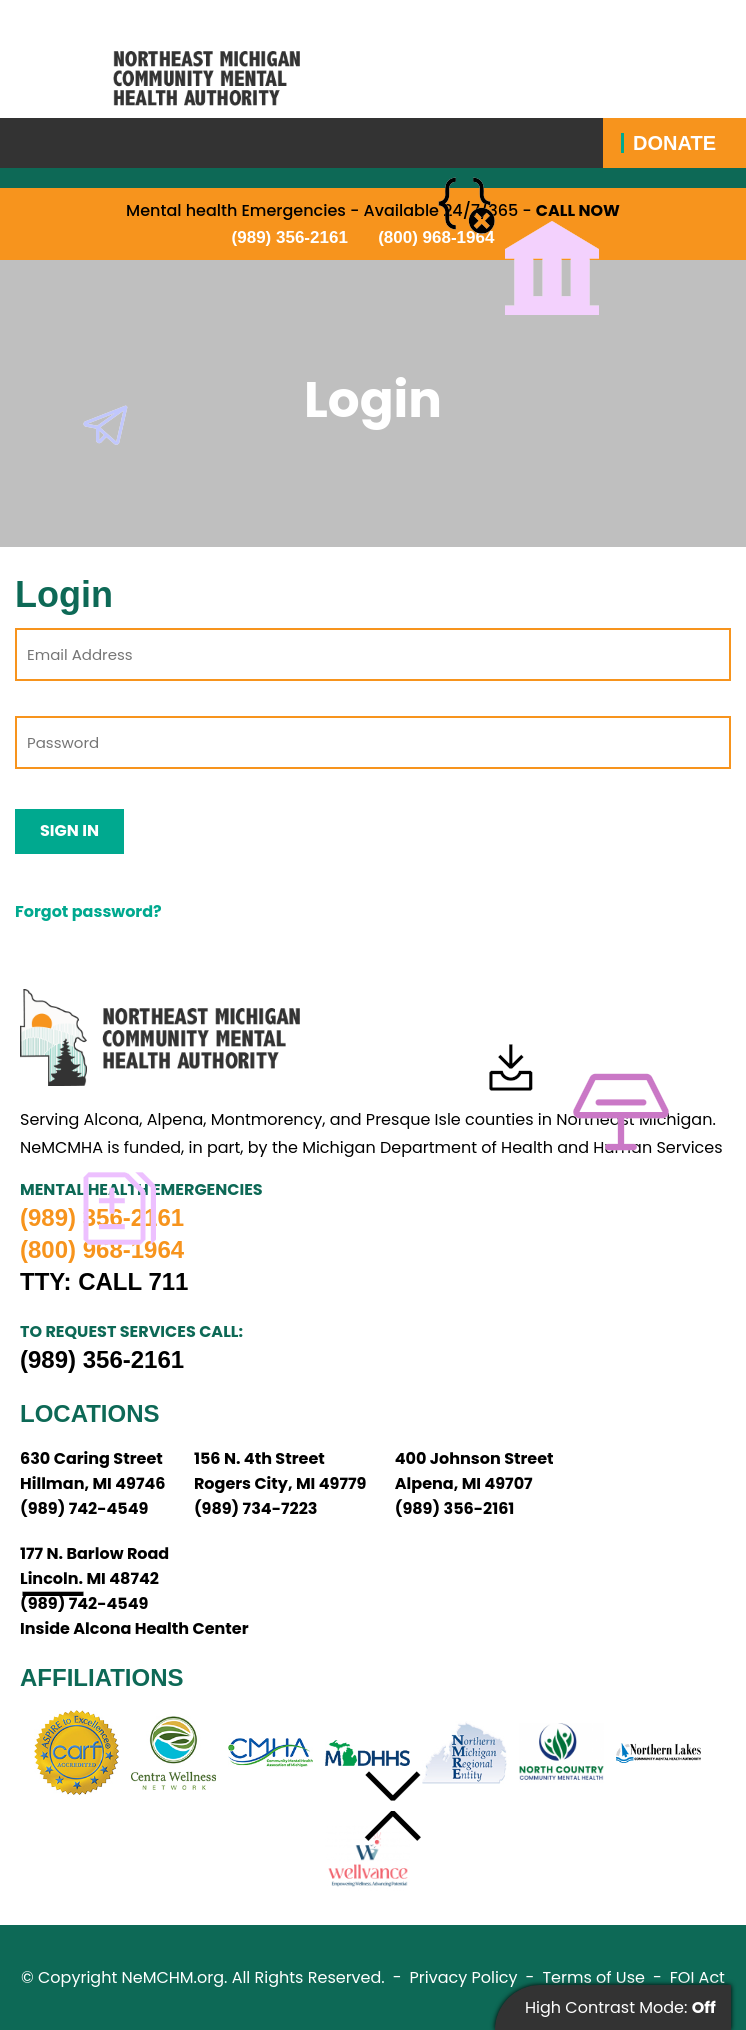 Image resolution: width=746 pixels, height=2030 pixels. What do you see at coordinates (621, 1112) in the screenshot?
I see `access presentation mode` at bounding box center [621, 1112].